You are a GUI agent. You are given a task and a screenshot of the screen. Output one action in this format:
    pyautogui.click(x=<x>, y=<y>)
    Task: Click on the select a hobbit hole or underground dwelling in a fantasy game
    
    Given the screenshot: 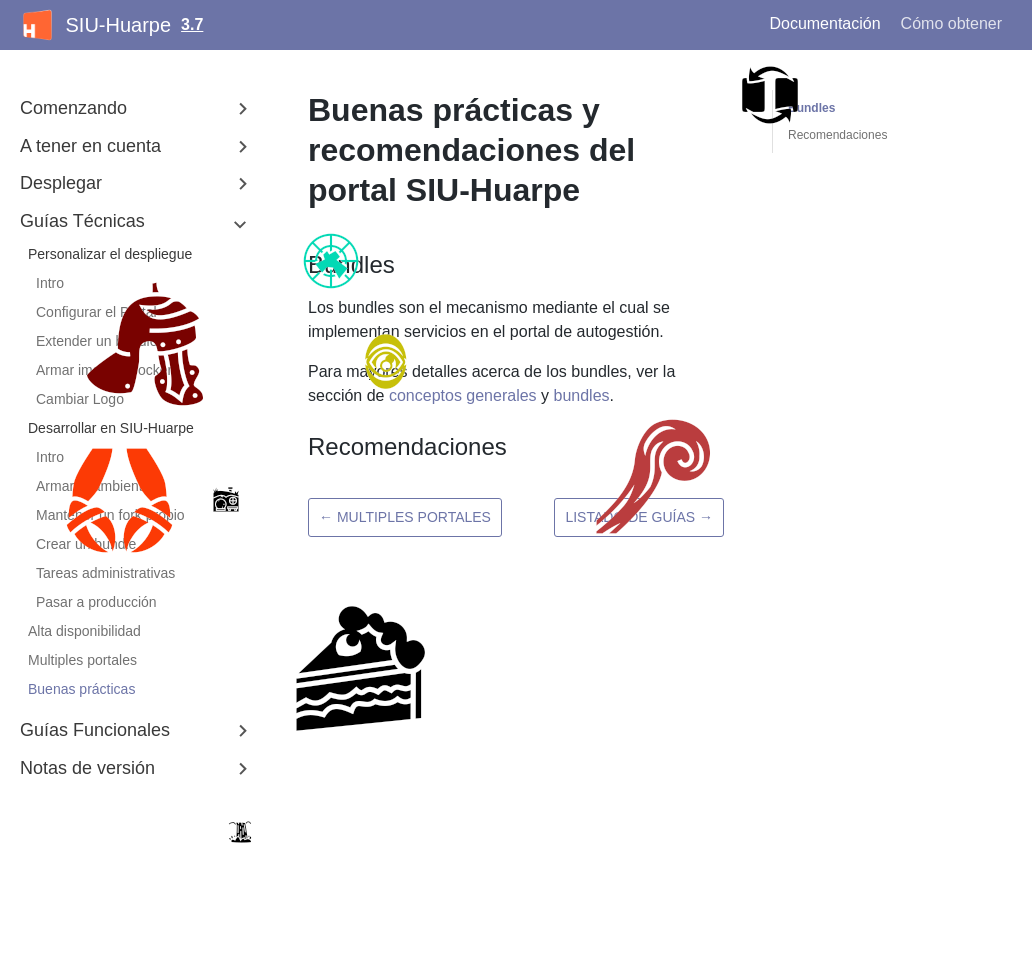 What is the action you would take?
    pyautogui.click(x=226, y=499)
    